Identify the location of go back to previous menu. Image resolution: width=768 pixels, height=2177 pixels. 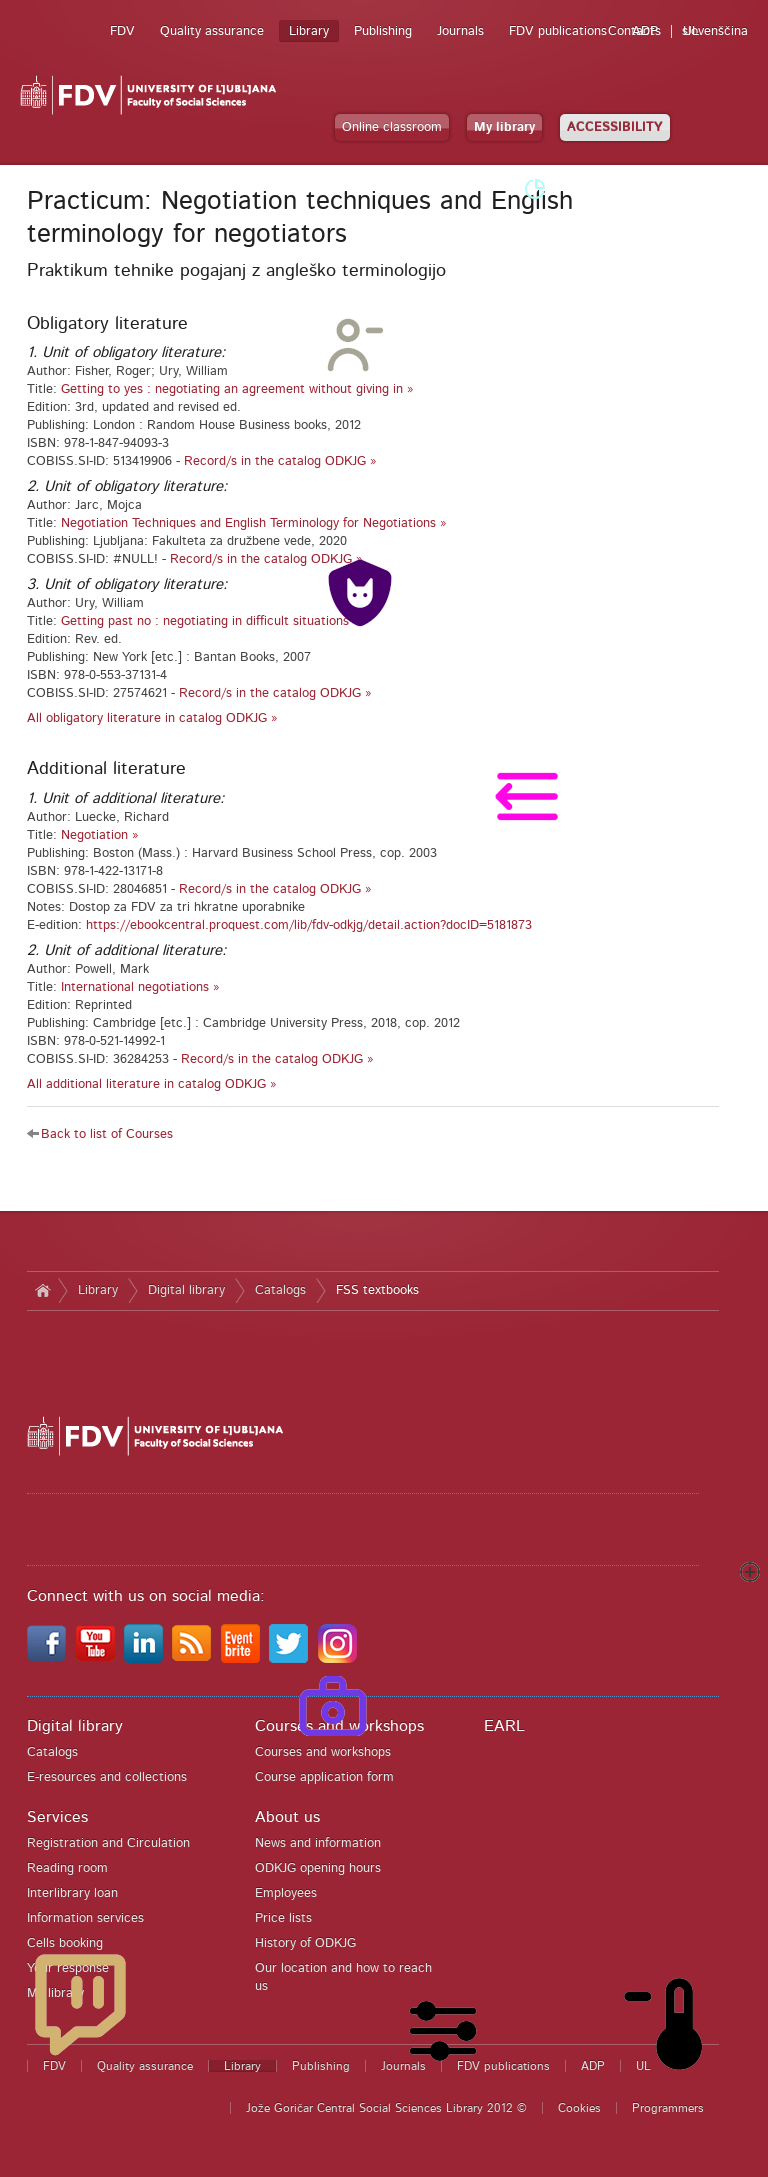
(527, 796).